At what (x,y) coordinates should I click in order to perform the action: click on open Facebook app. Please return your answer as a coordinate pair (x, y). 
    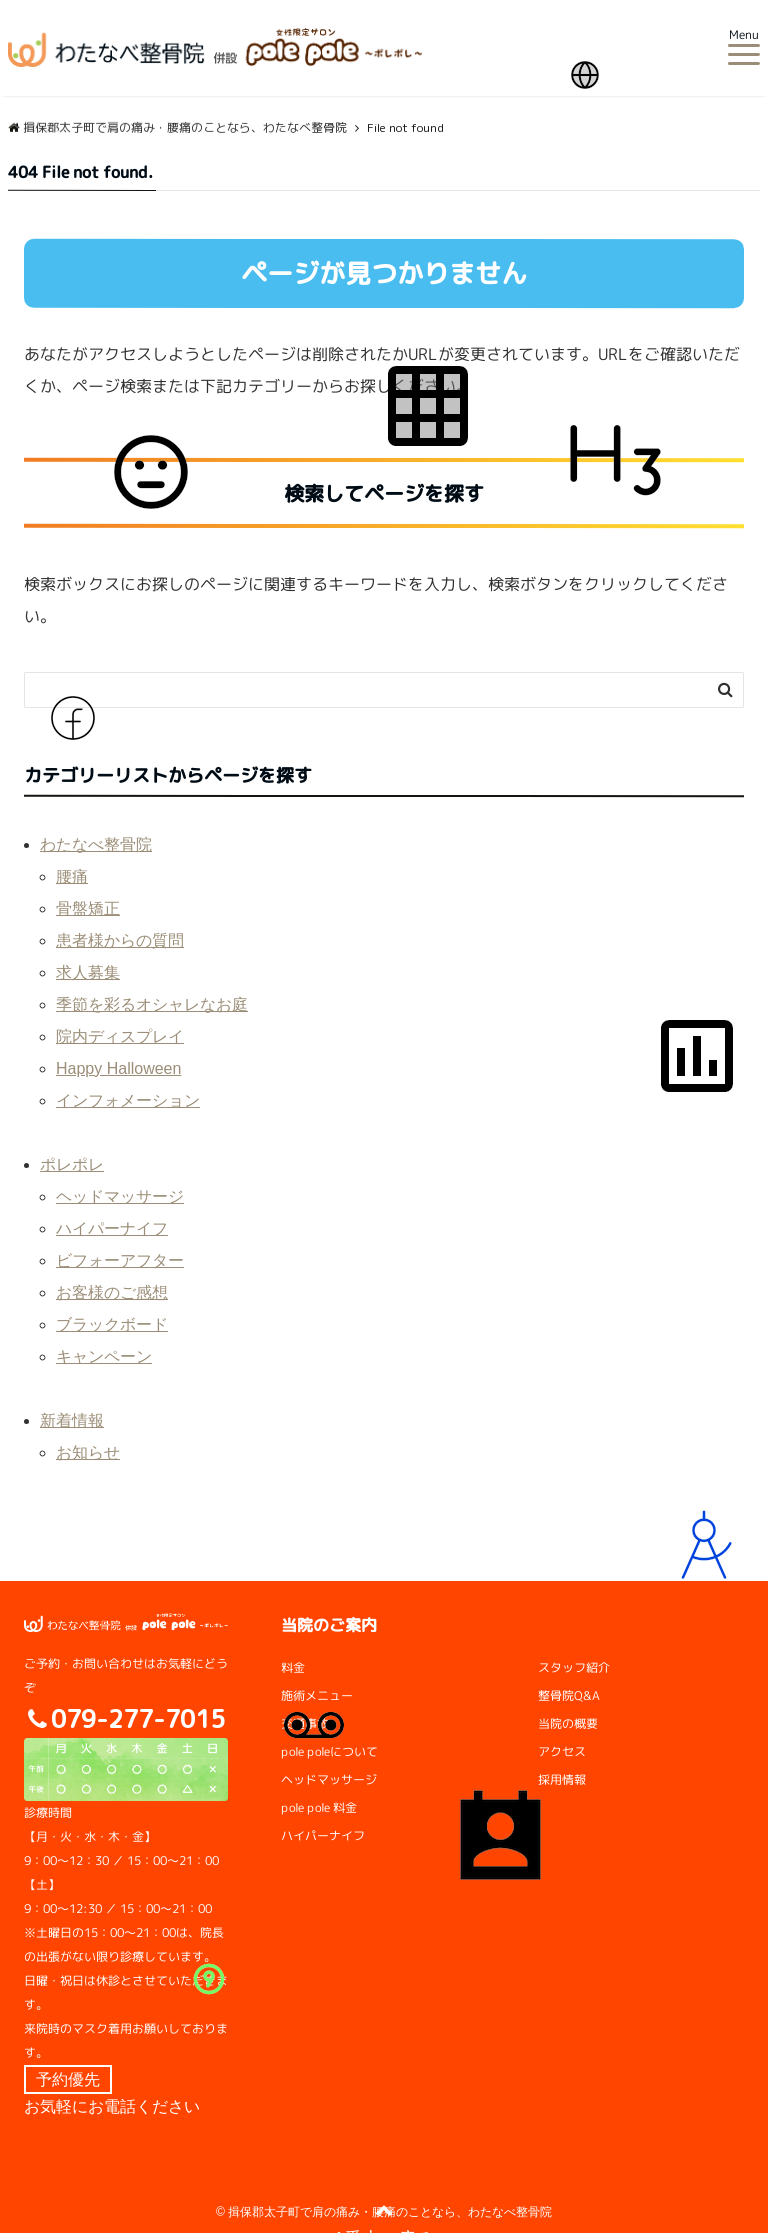
    Looking at the image, I should click on (73, 718).